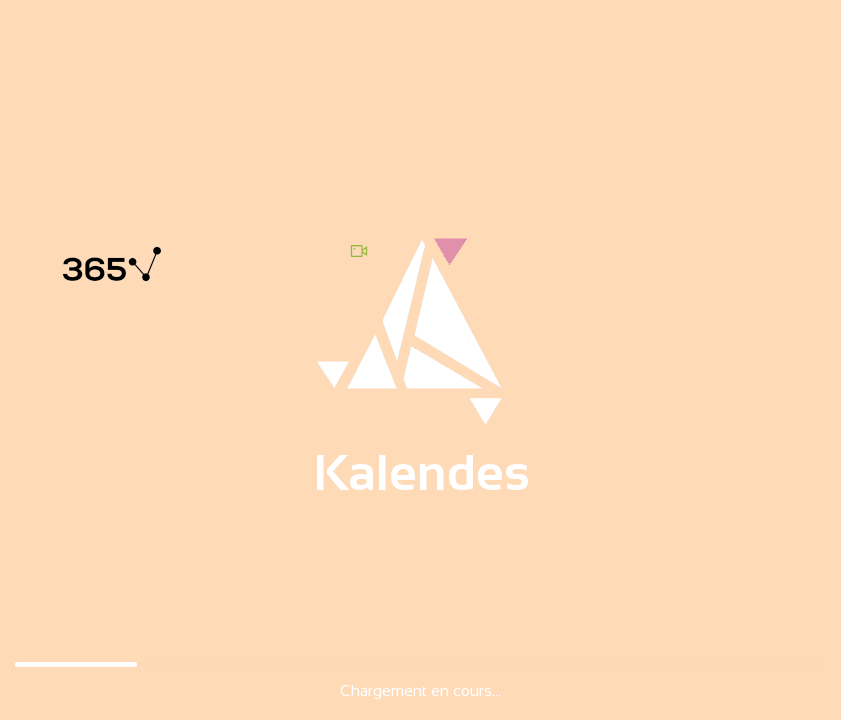 The height and width of the screenshot is (720, 841). I want to click on 365 data science logo, so click(112, 264).